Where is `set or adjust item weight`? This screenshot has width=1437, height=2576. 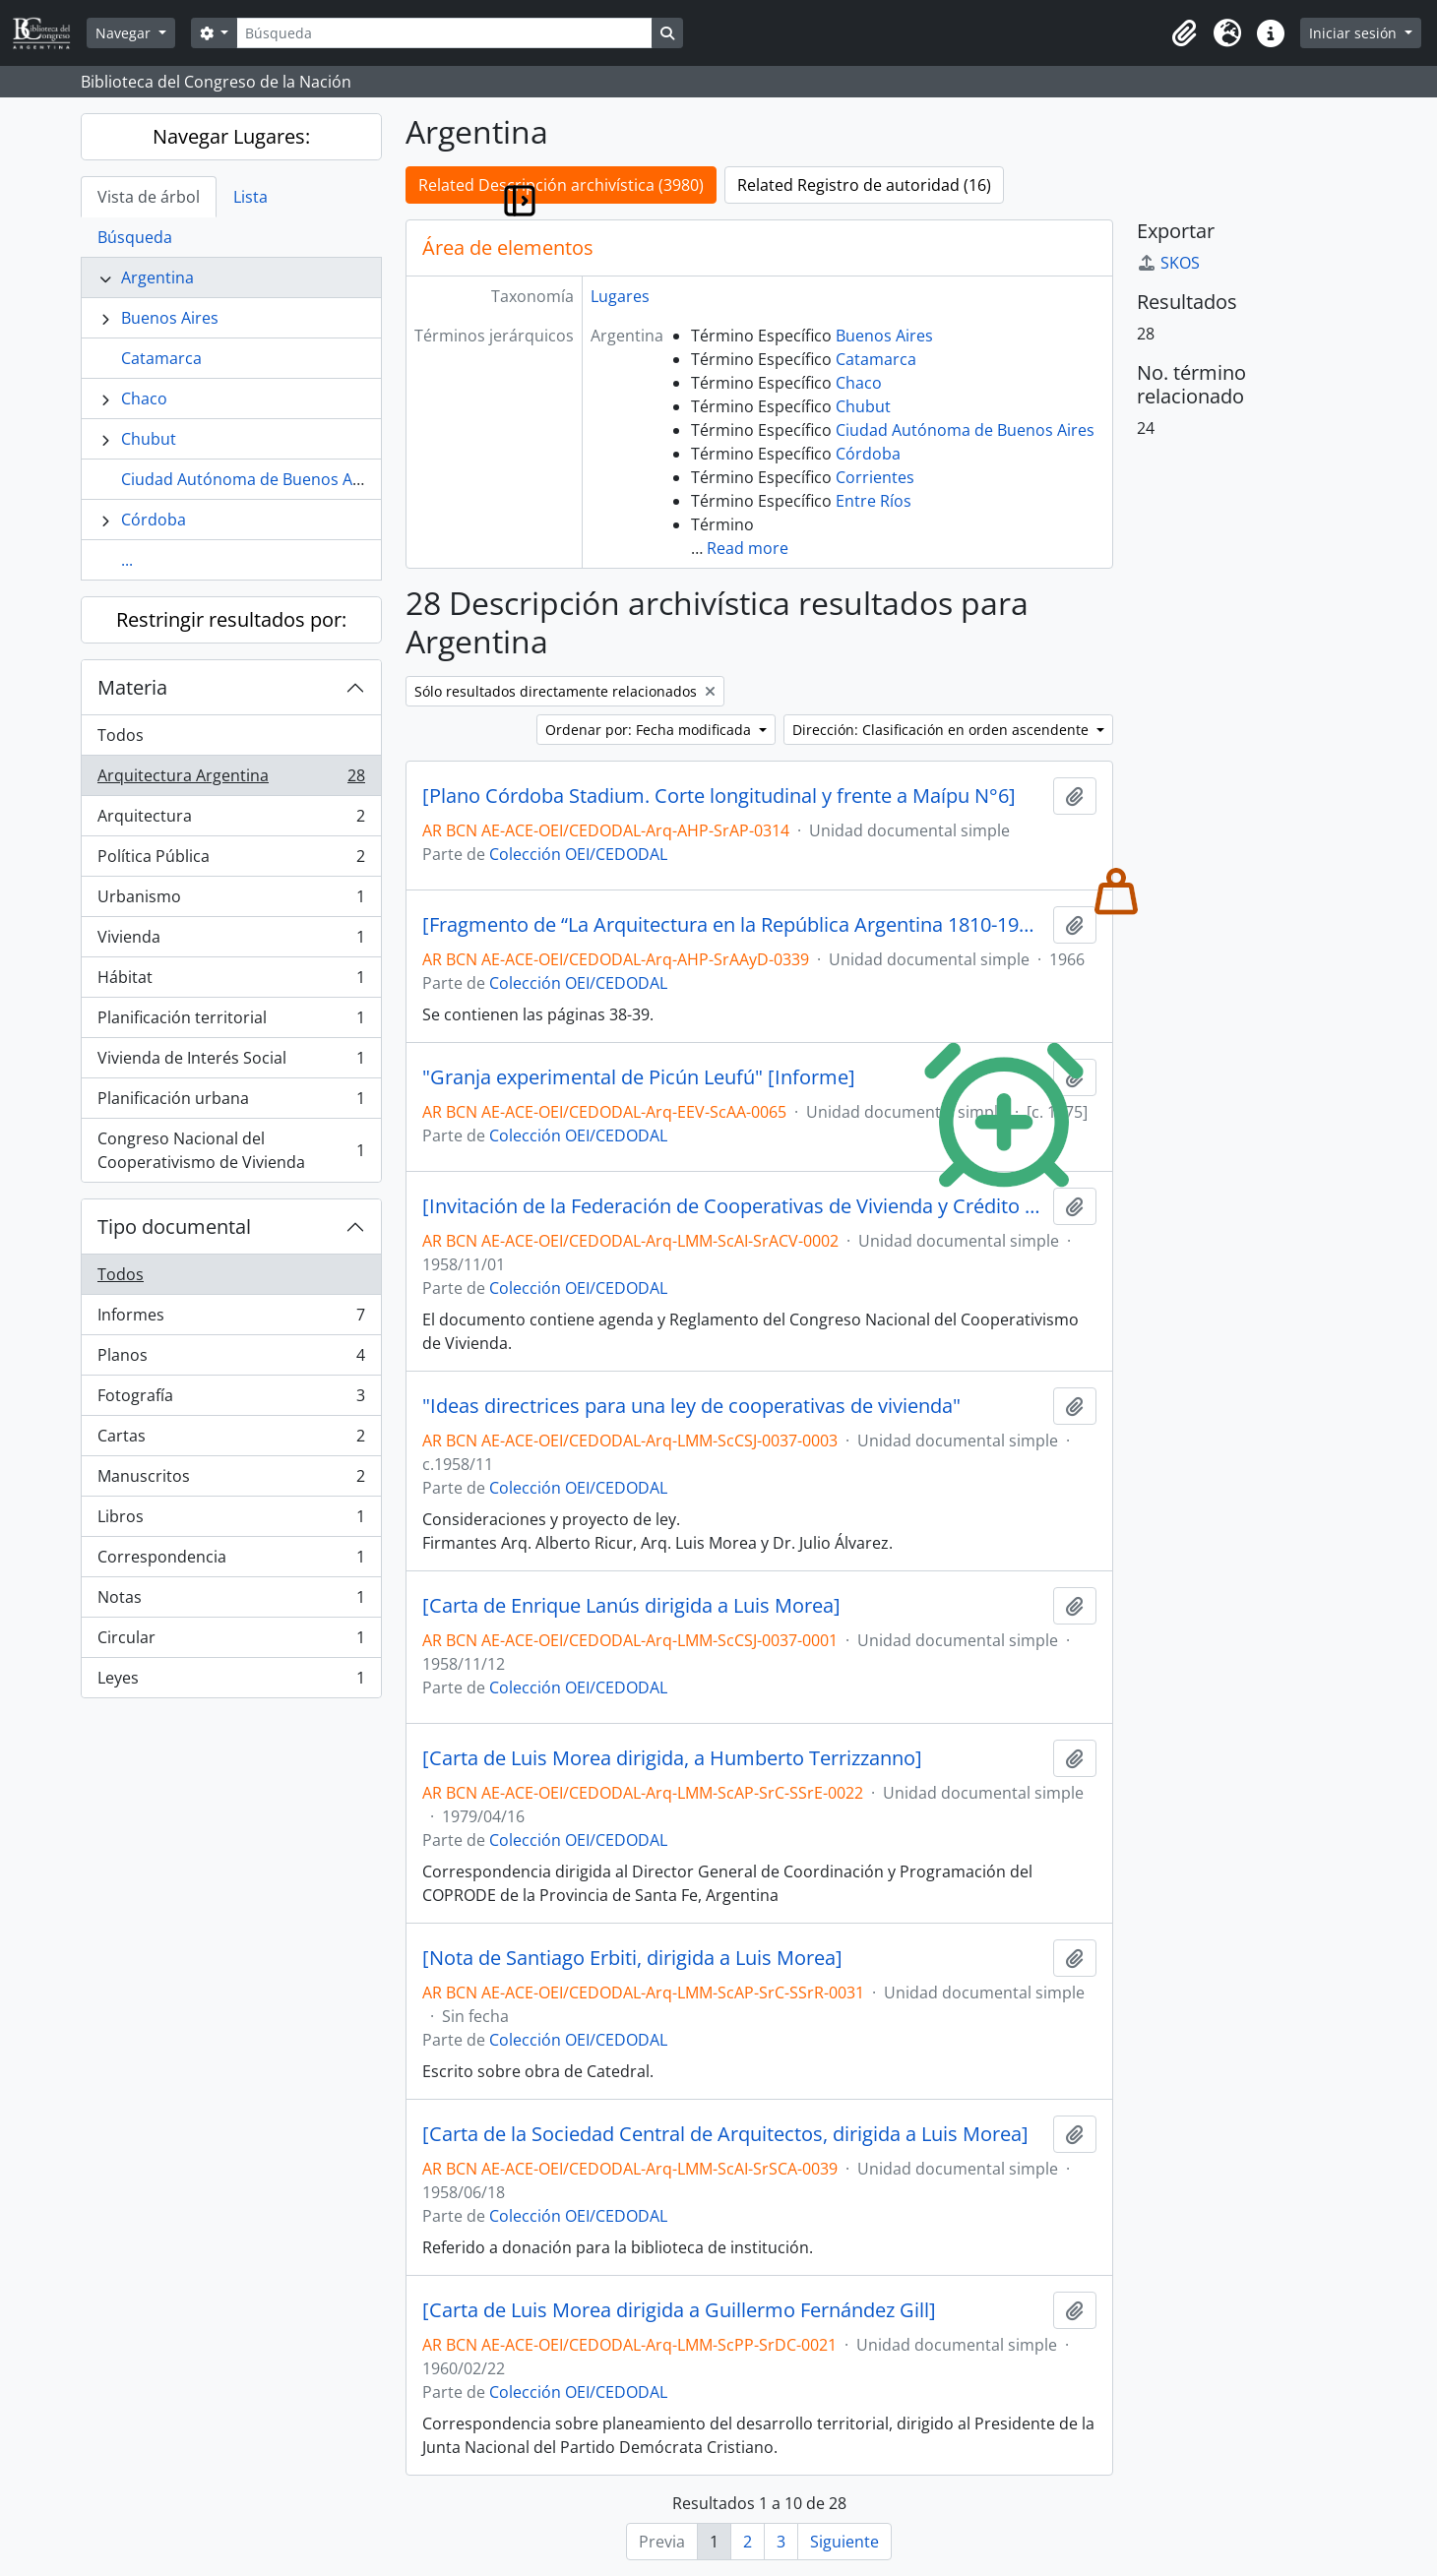
set or adjust item weight is located at coordinates (1116, 892).